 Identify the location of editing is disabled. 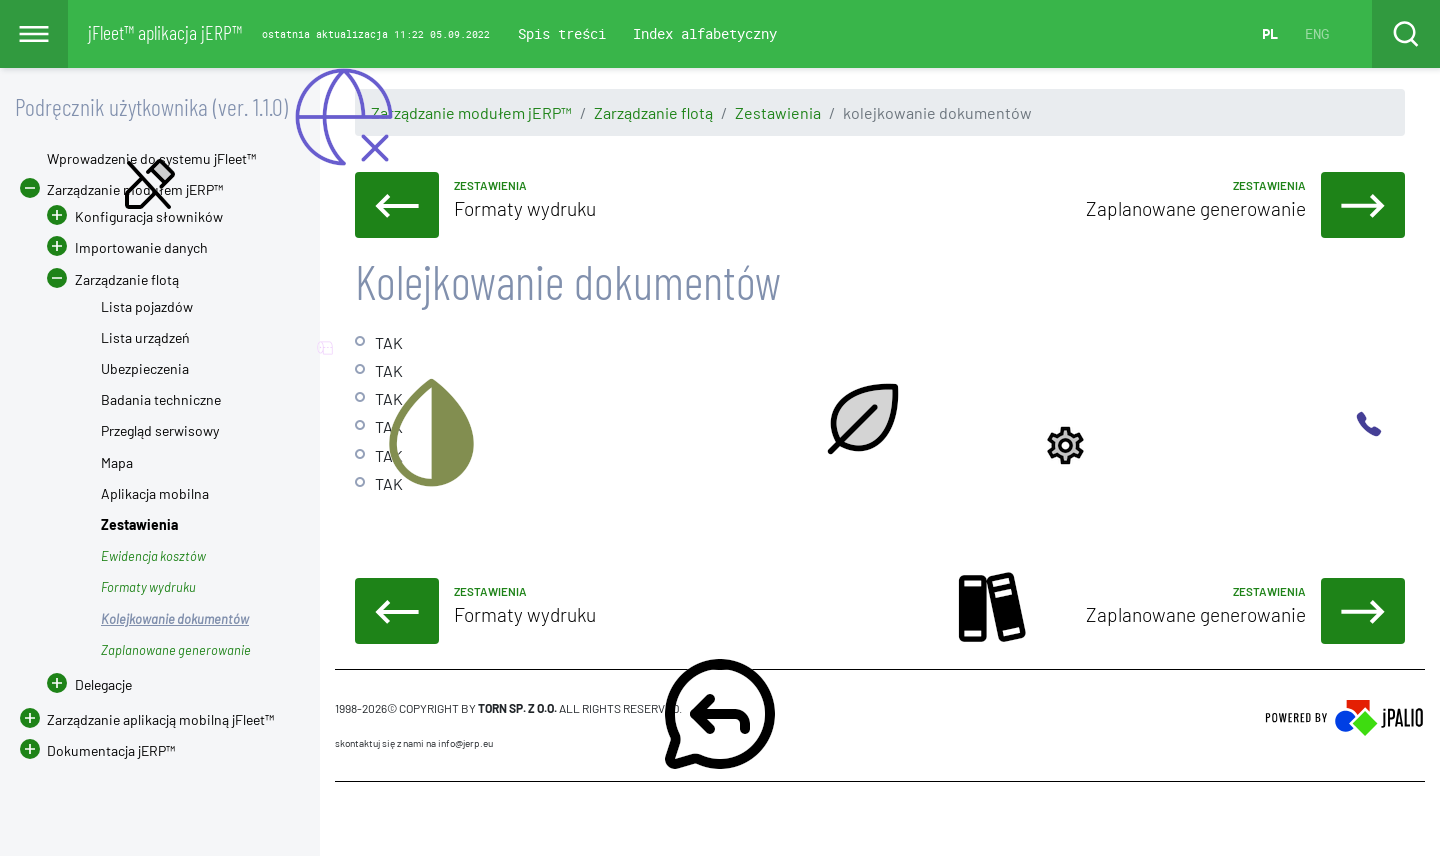
(149, 185).